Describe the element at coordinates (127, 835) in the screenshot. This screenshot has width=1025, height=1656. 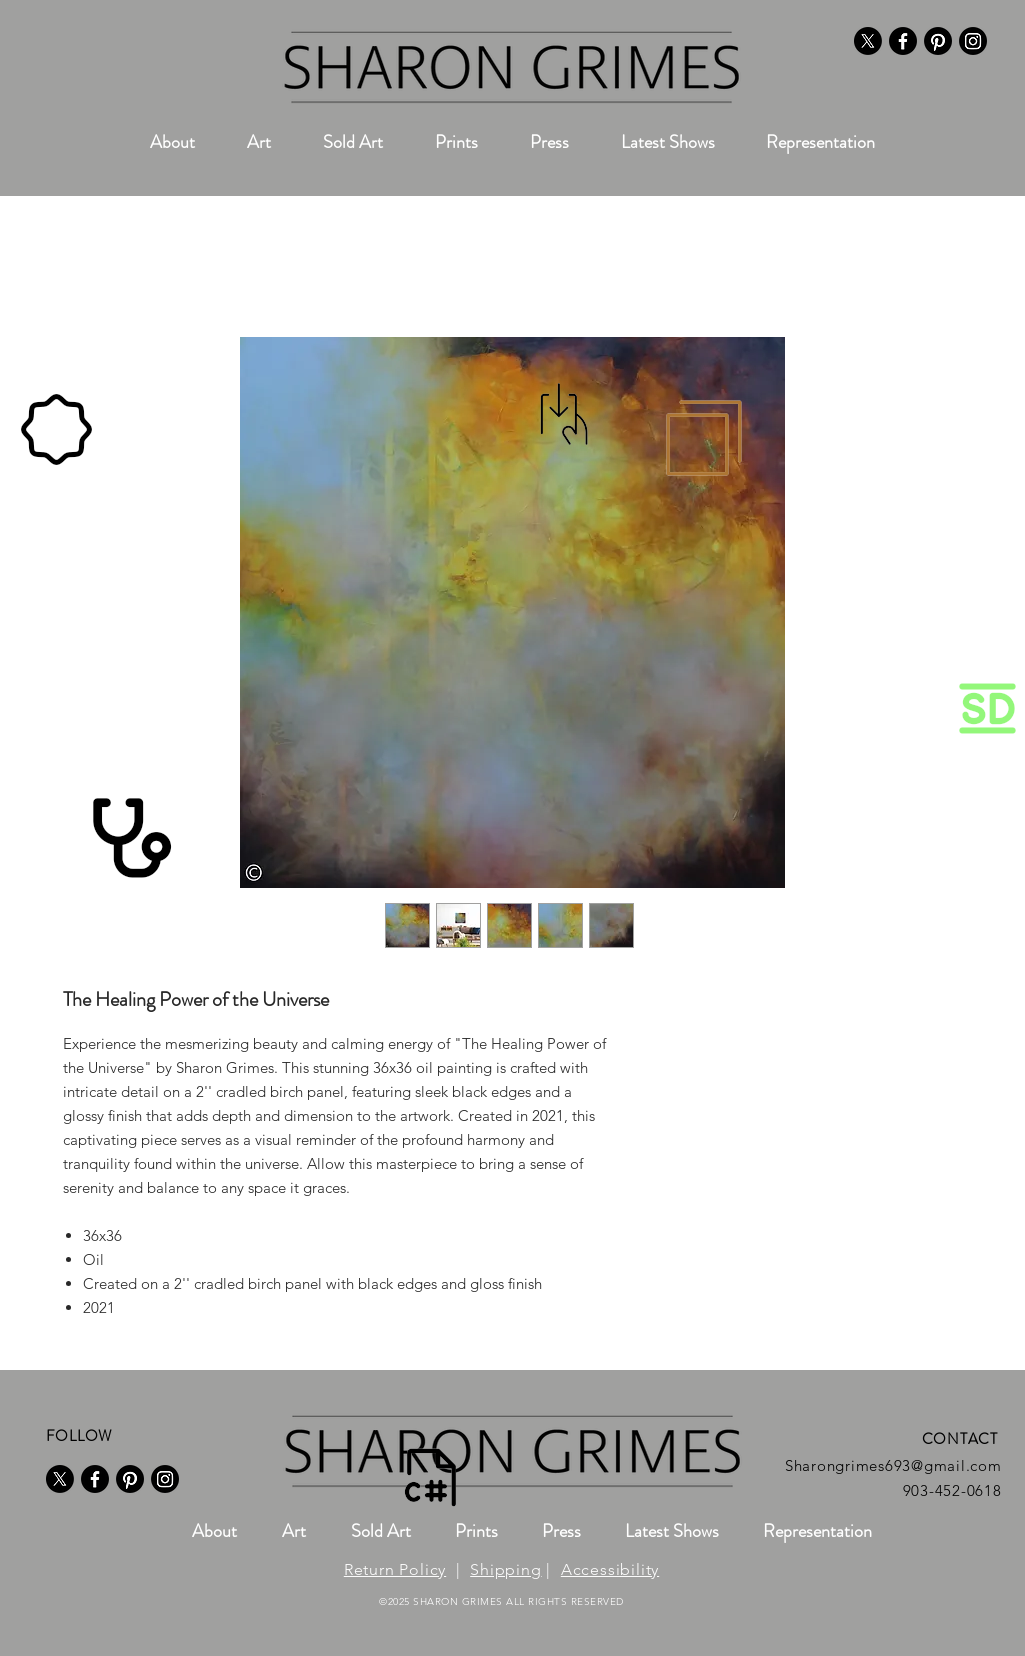
I see `access health or medical features` at that location.